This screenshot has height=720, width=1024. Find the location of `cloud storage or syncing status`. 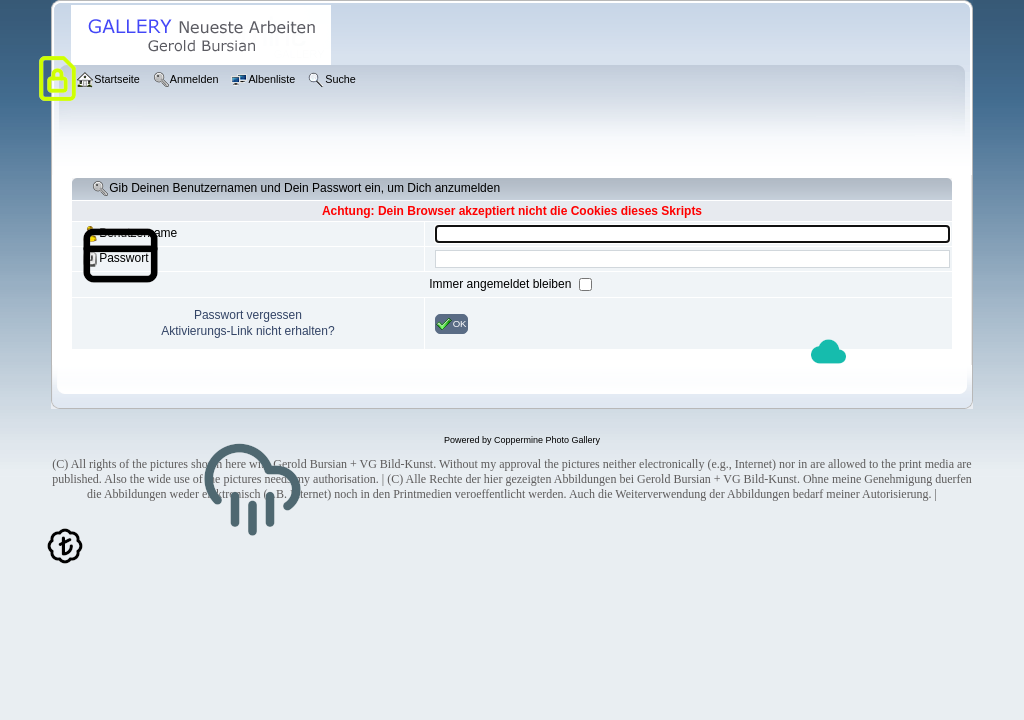

cloud storage or syncing status is located at coordinates (828, 351).